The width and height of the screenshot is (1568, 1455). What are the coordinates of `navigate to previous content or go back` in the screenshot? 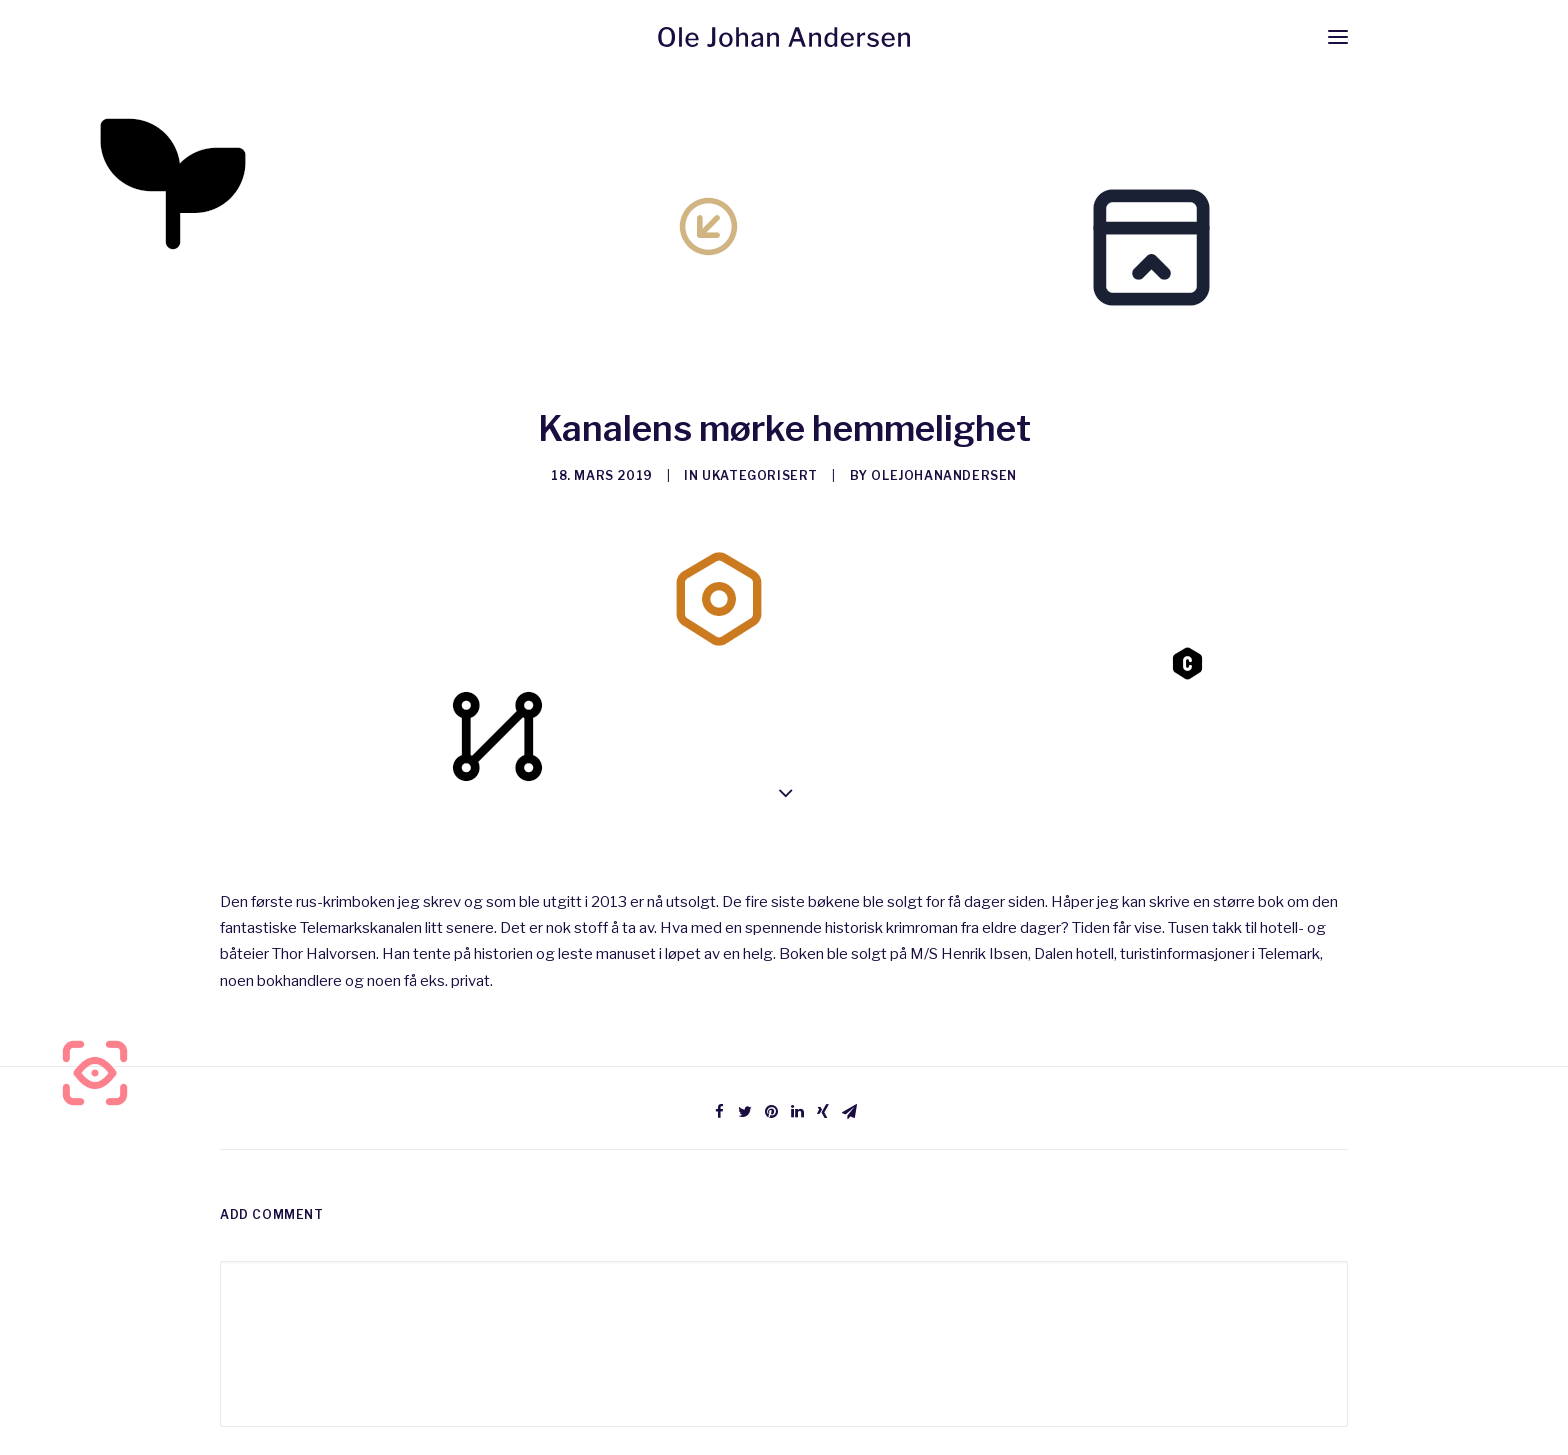 It's located at (708, 226).